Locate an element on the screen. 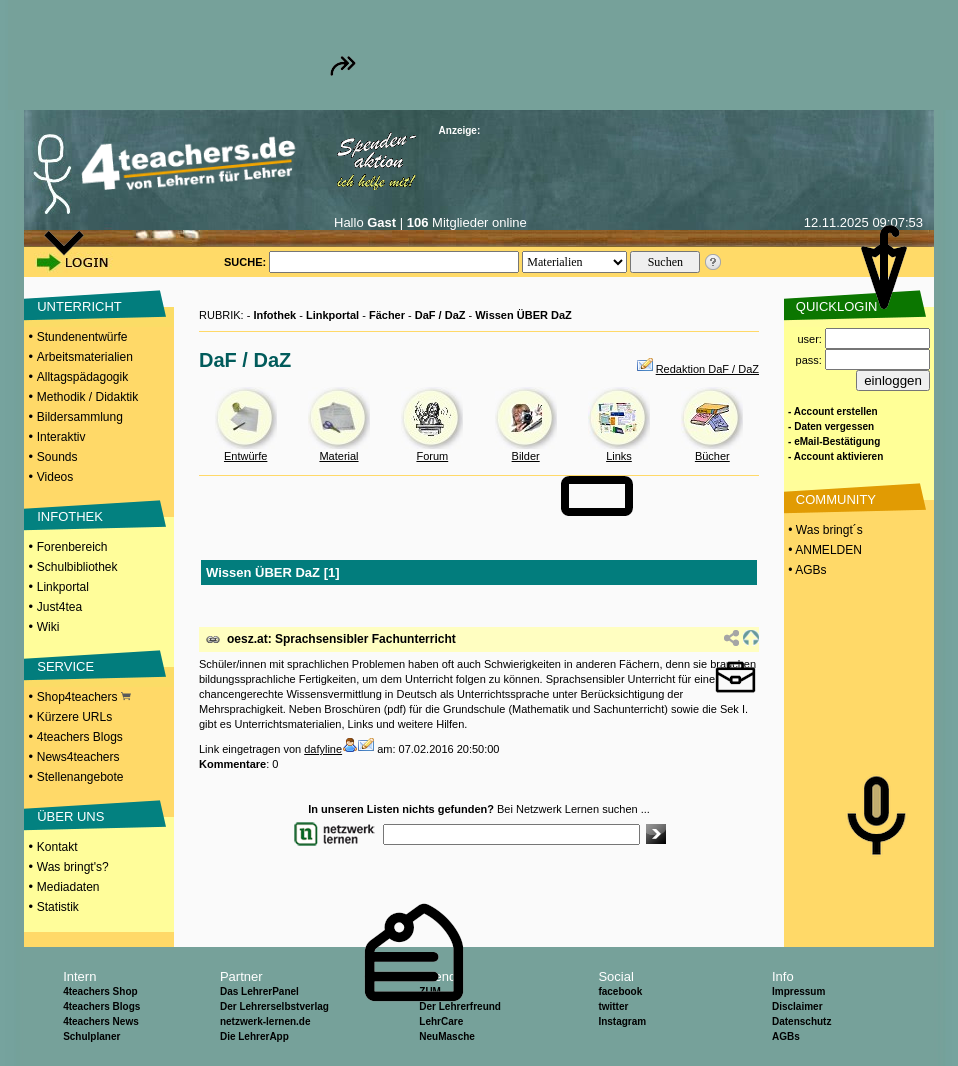 The height and width of the screenshot is (1066, 958). tap to start voice input is located at coordinates (876, 817).